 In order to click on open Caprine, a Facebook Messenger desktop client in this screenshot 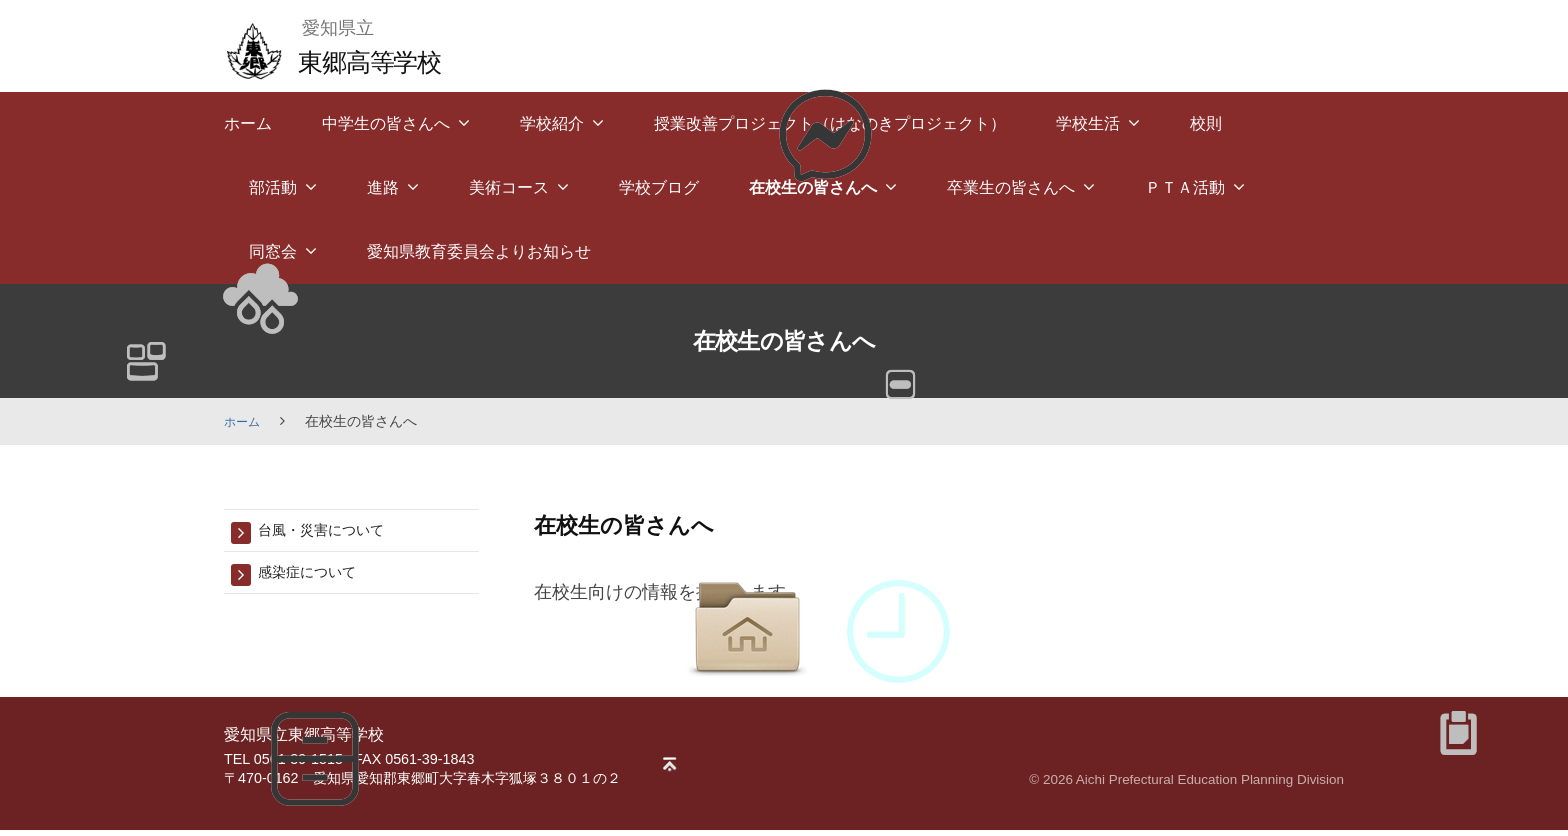, I will do `click(825, 135)`.